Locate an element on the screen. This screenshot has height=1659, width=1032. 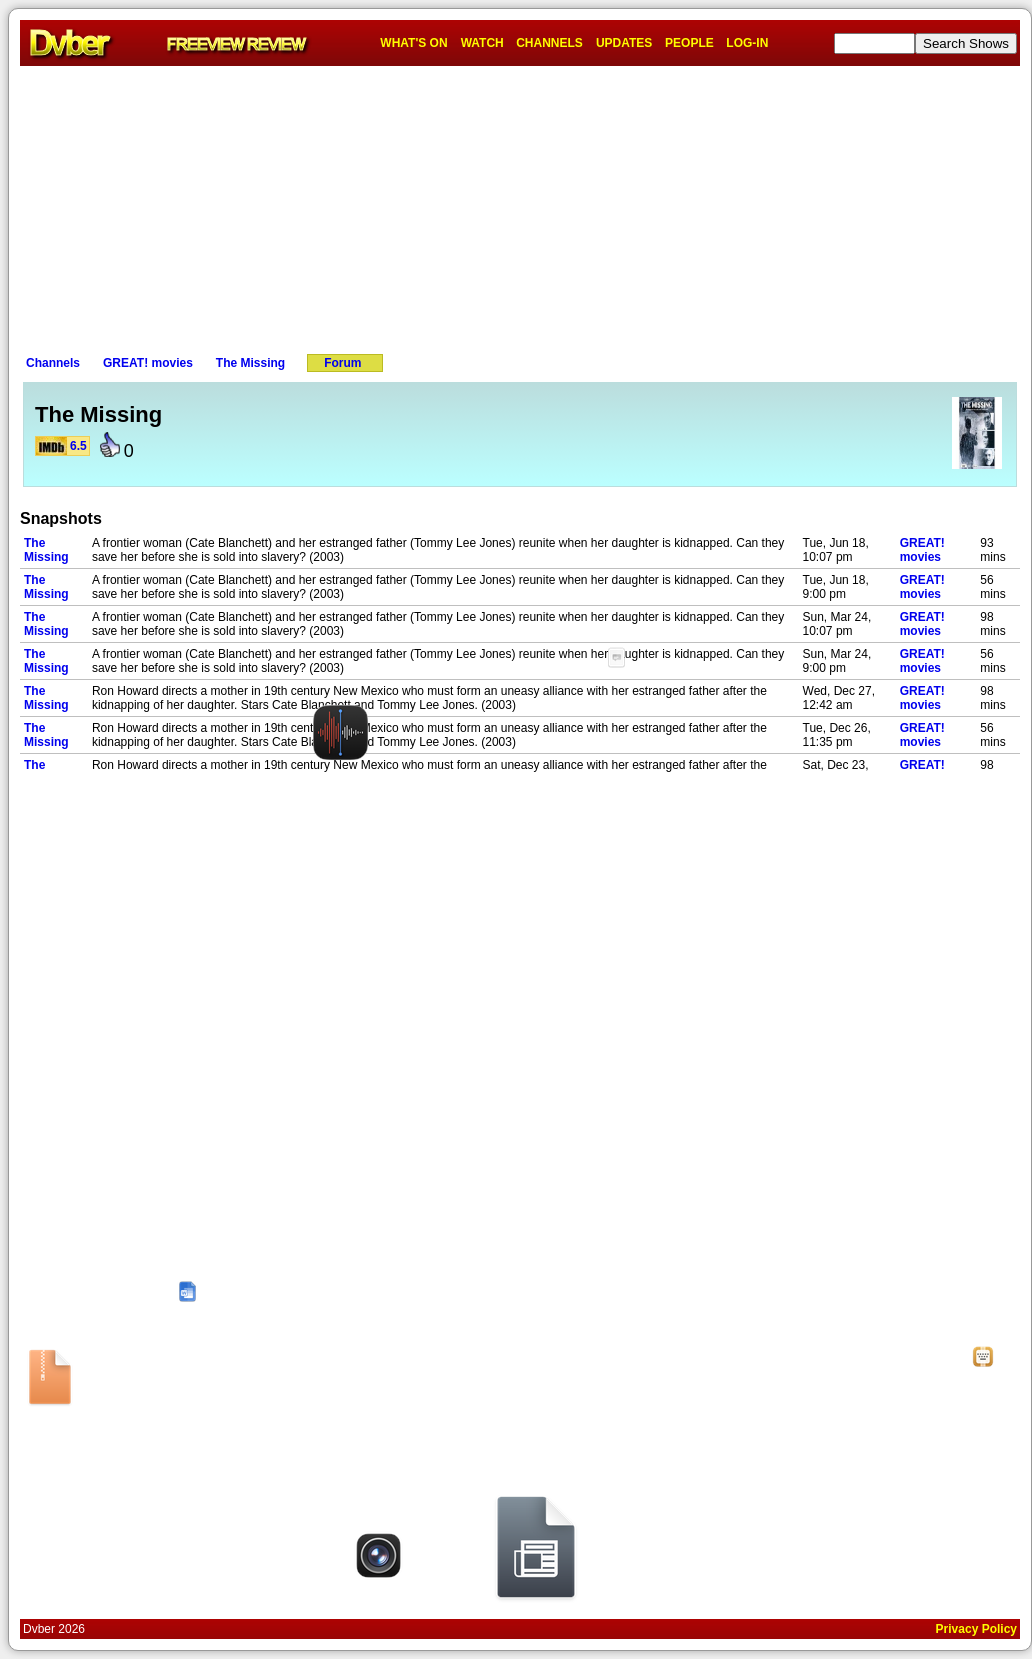
news message or newsletter file type is located at coordinates (536, 1549).